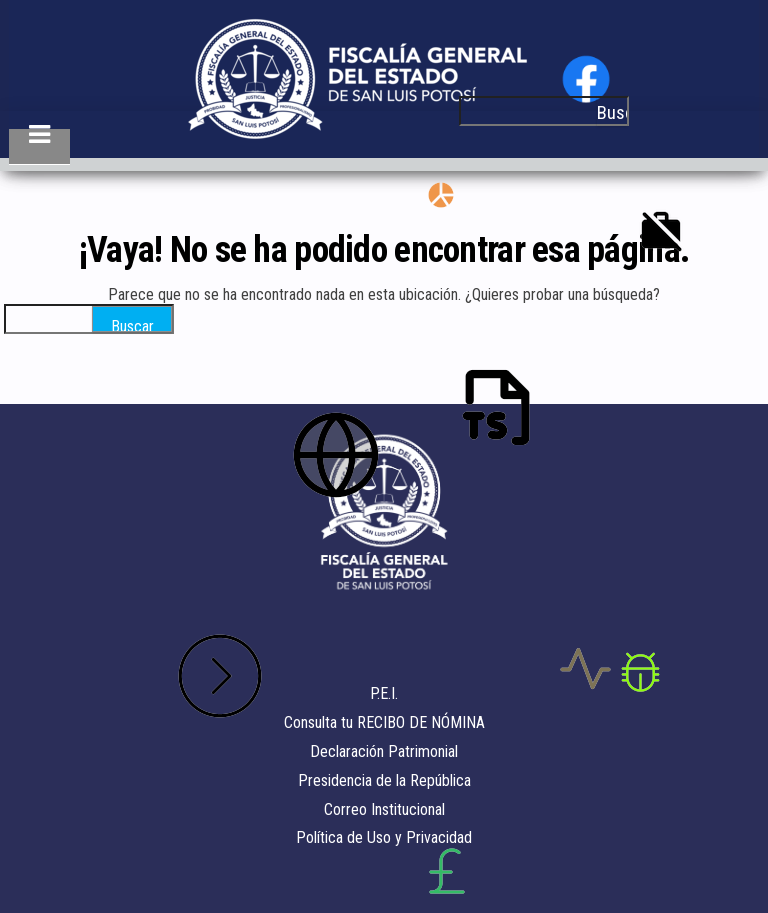  What do you see at coordinates (449, 872) in the screenshot?
I see `indicates british pound sterling currency` at bounding box center [449, 872].